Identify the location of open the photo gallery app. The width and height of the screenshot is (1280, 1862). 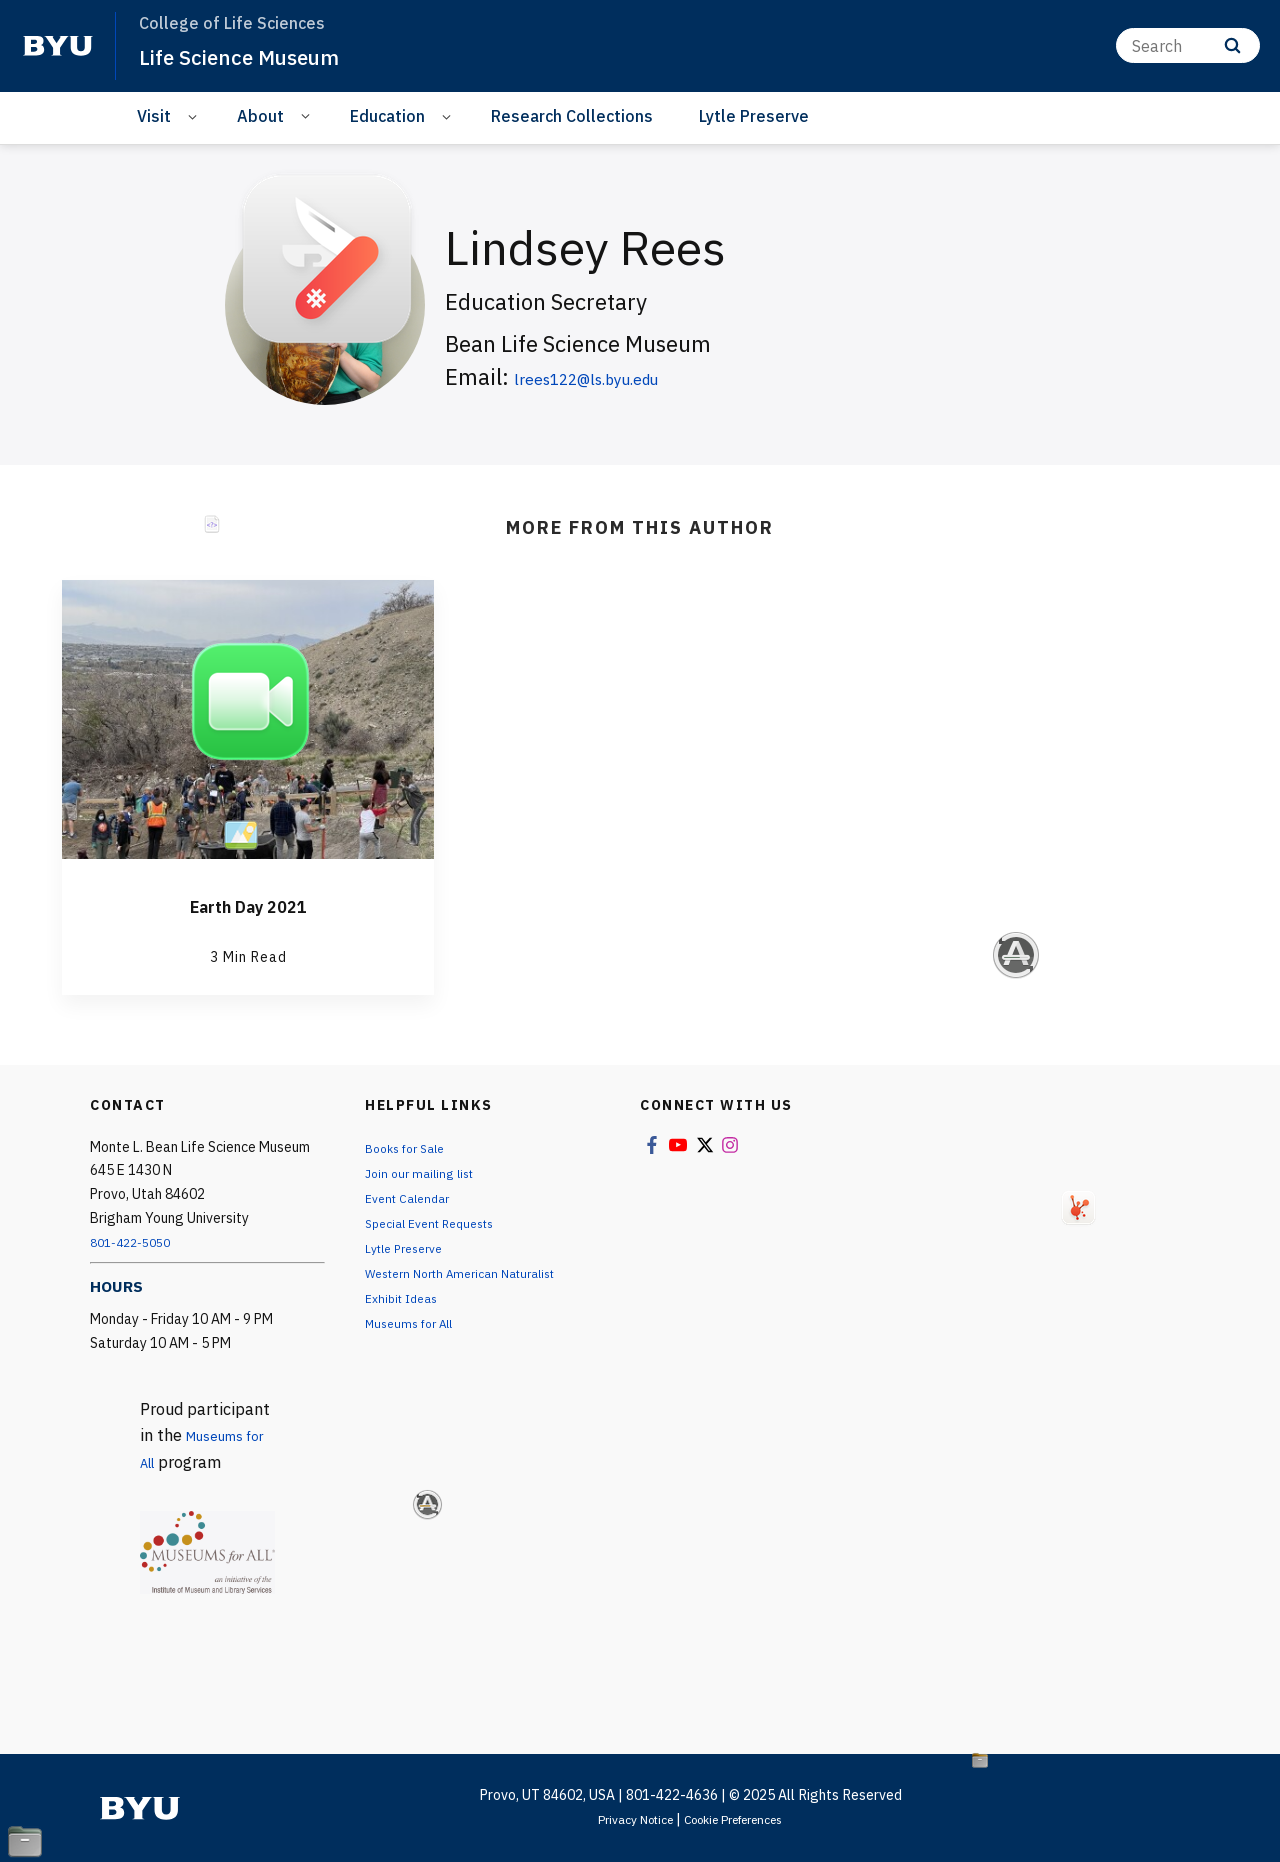
(241, 835).